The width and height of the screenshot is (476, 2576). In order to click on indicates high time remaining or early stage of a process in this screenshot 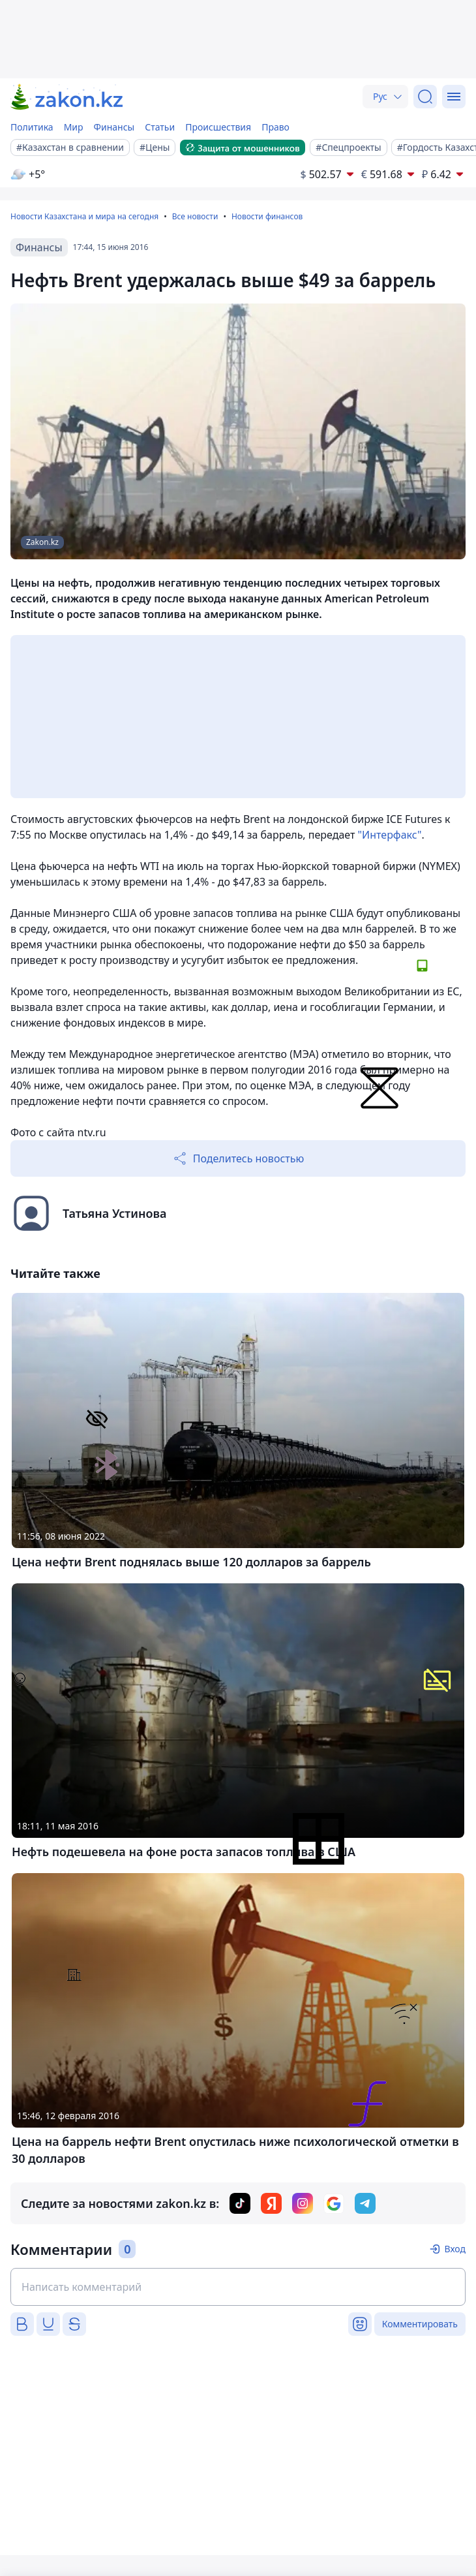, I will do `click(379, 1088)`.